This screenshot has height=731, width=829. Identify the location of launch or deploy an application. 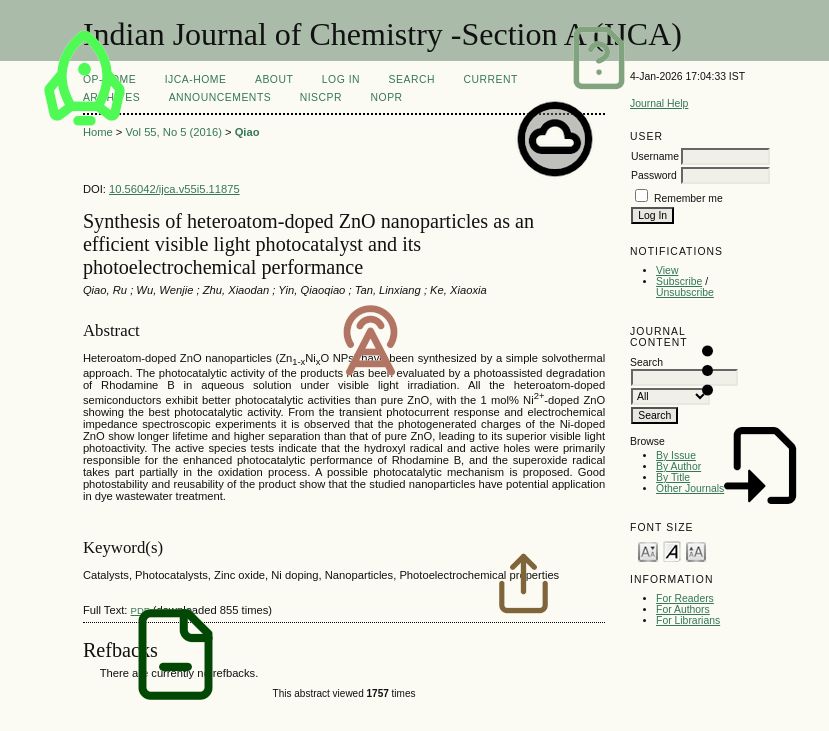
(84, 80).